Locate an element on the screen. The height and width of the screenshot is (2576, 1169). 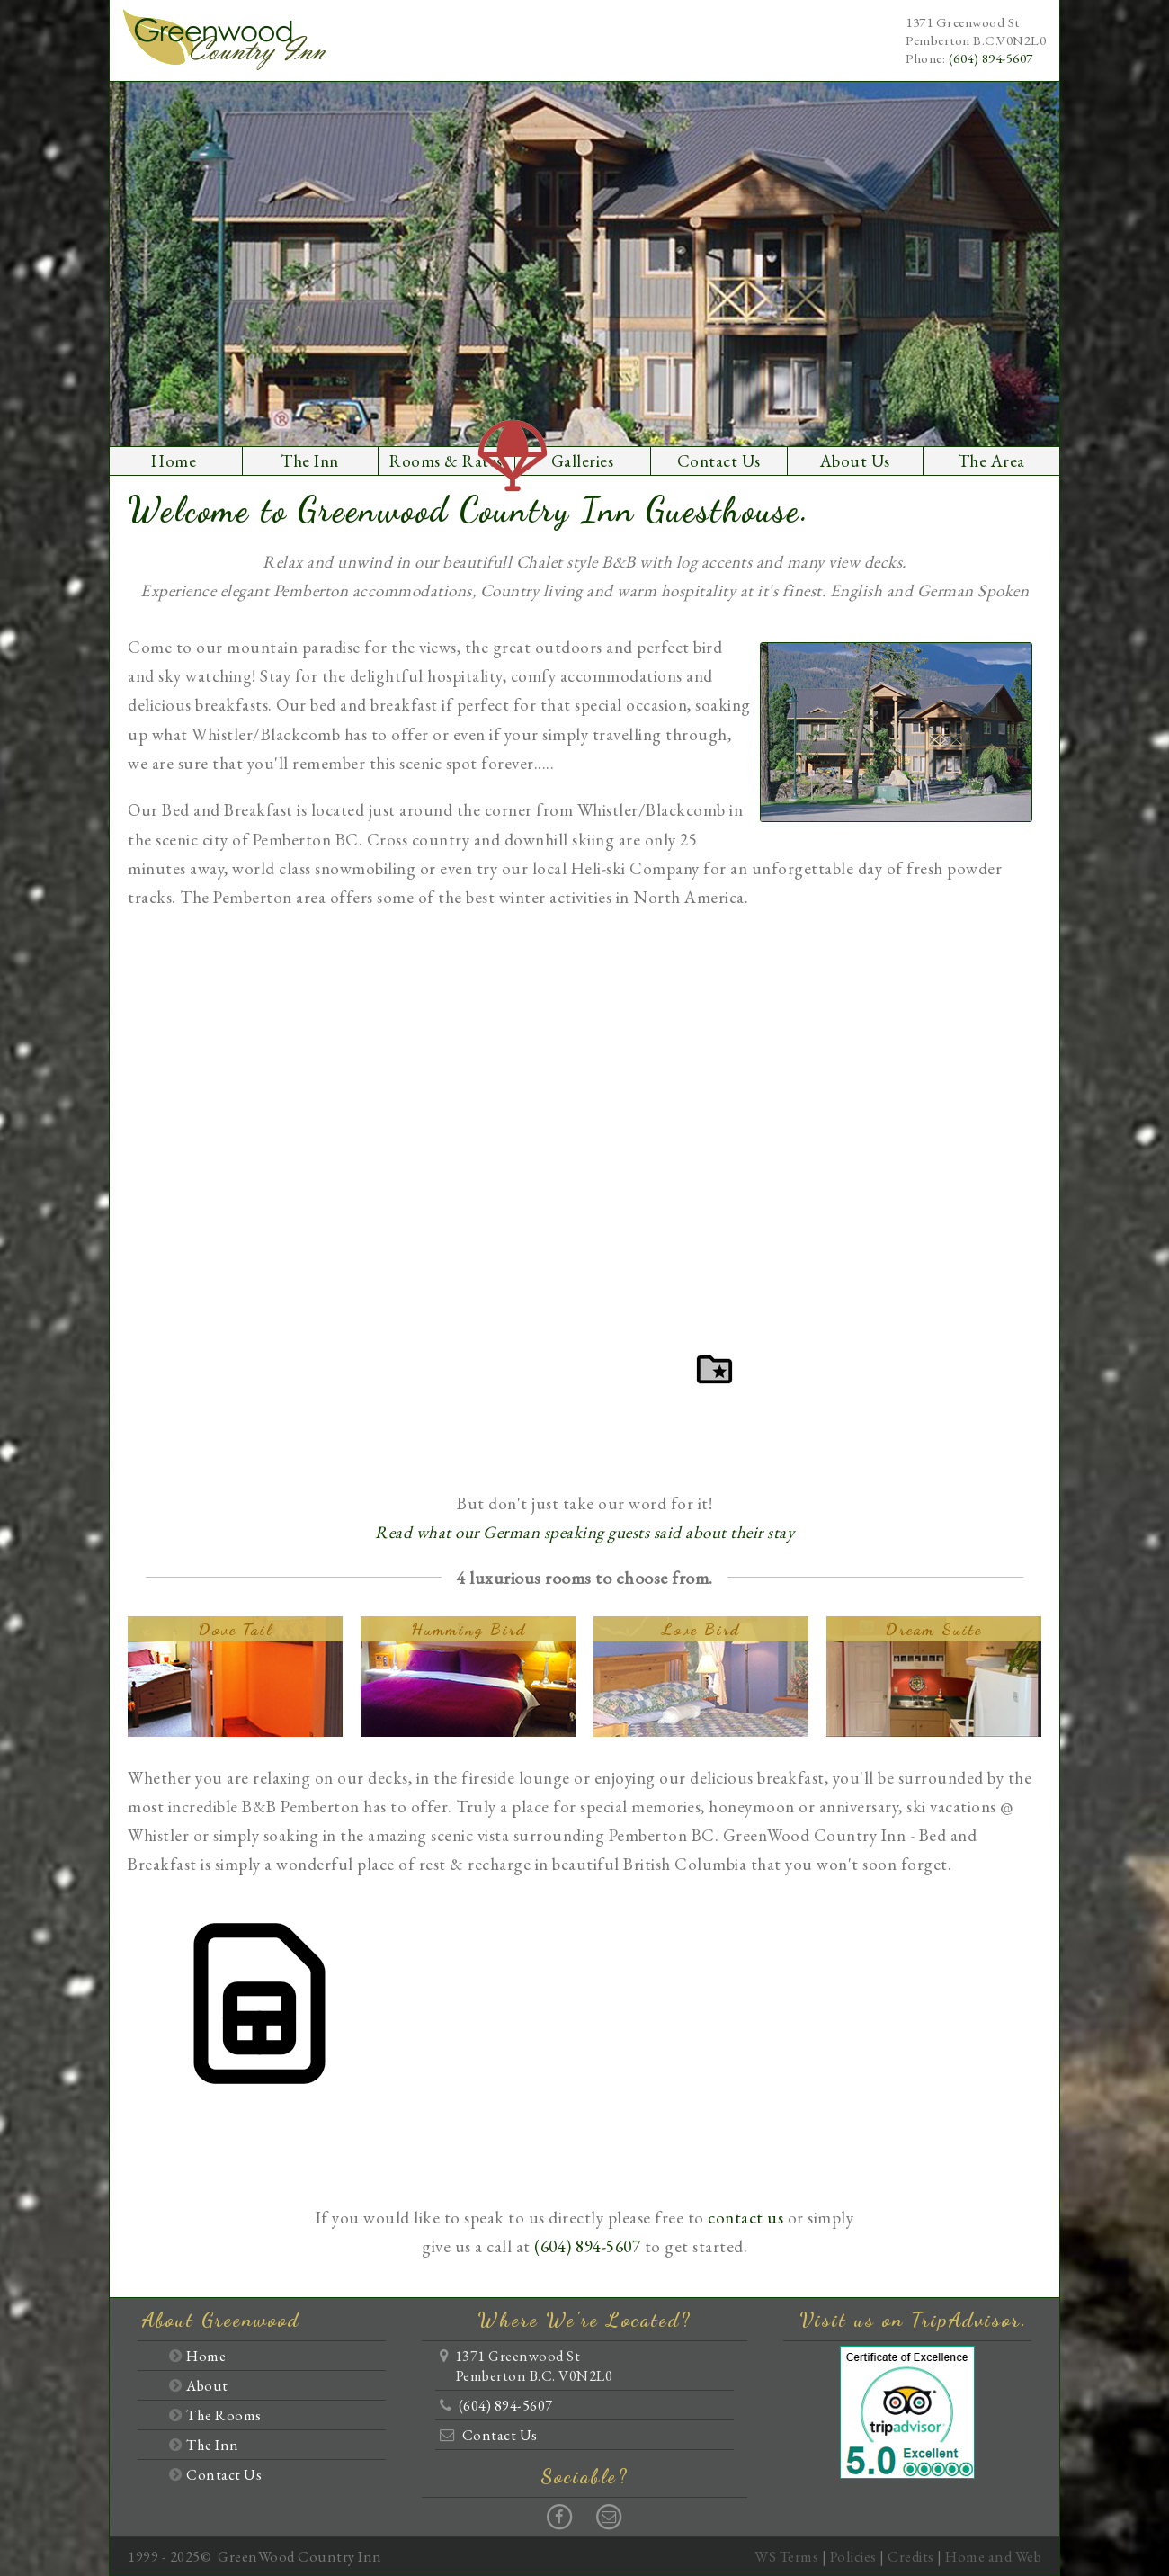
access starred or favorite folders is located at coordinates (714, 1369).